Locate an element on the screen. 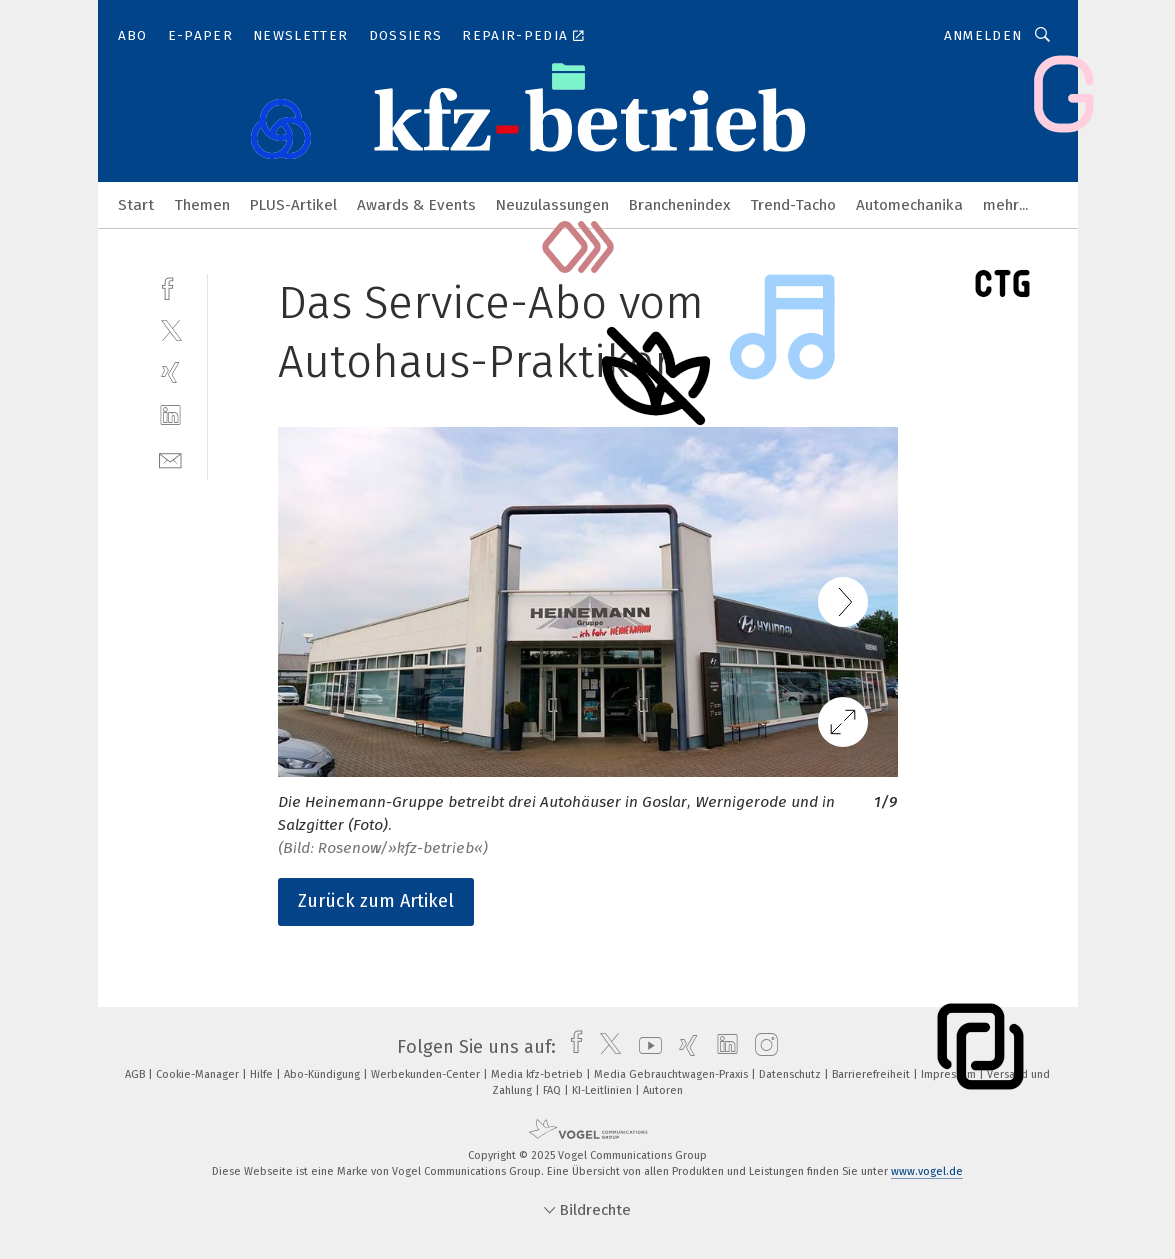  open folder to view files is located at coordinates (568, 76).